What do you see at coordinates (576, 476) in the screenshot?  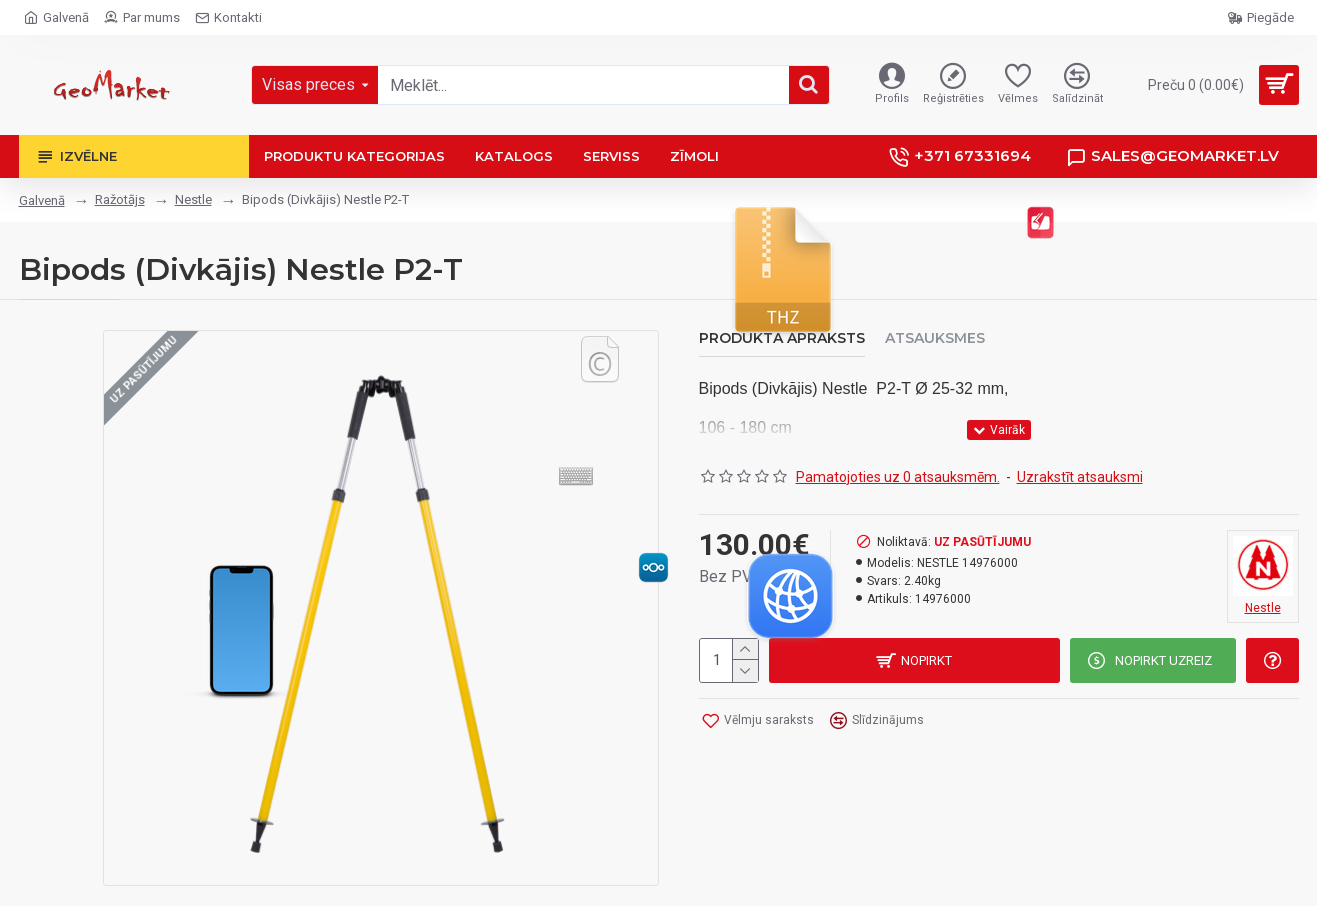 I see `indicates bluetooth keyboard connected` at bounding box center [576, 476].